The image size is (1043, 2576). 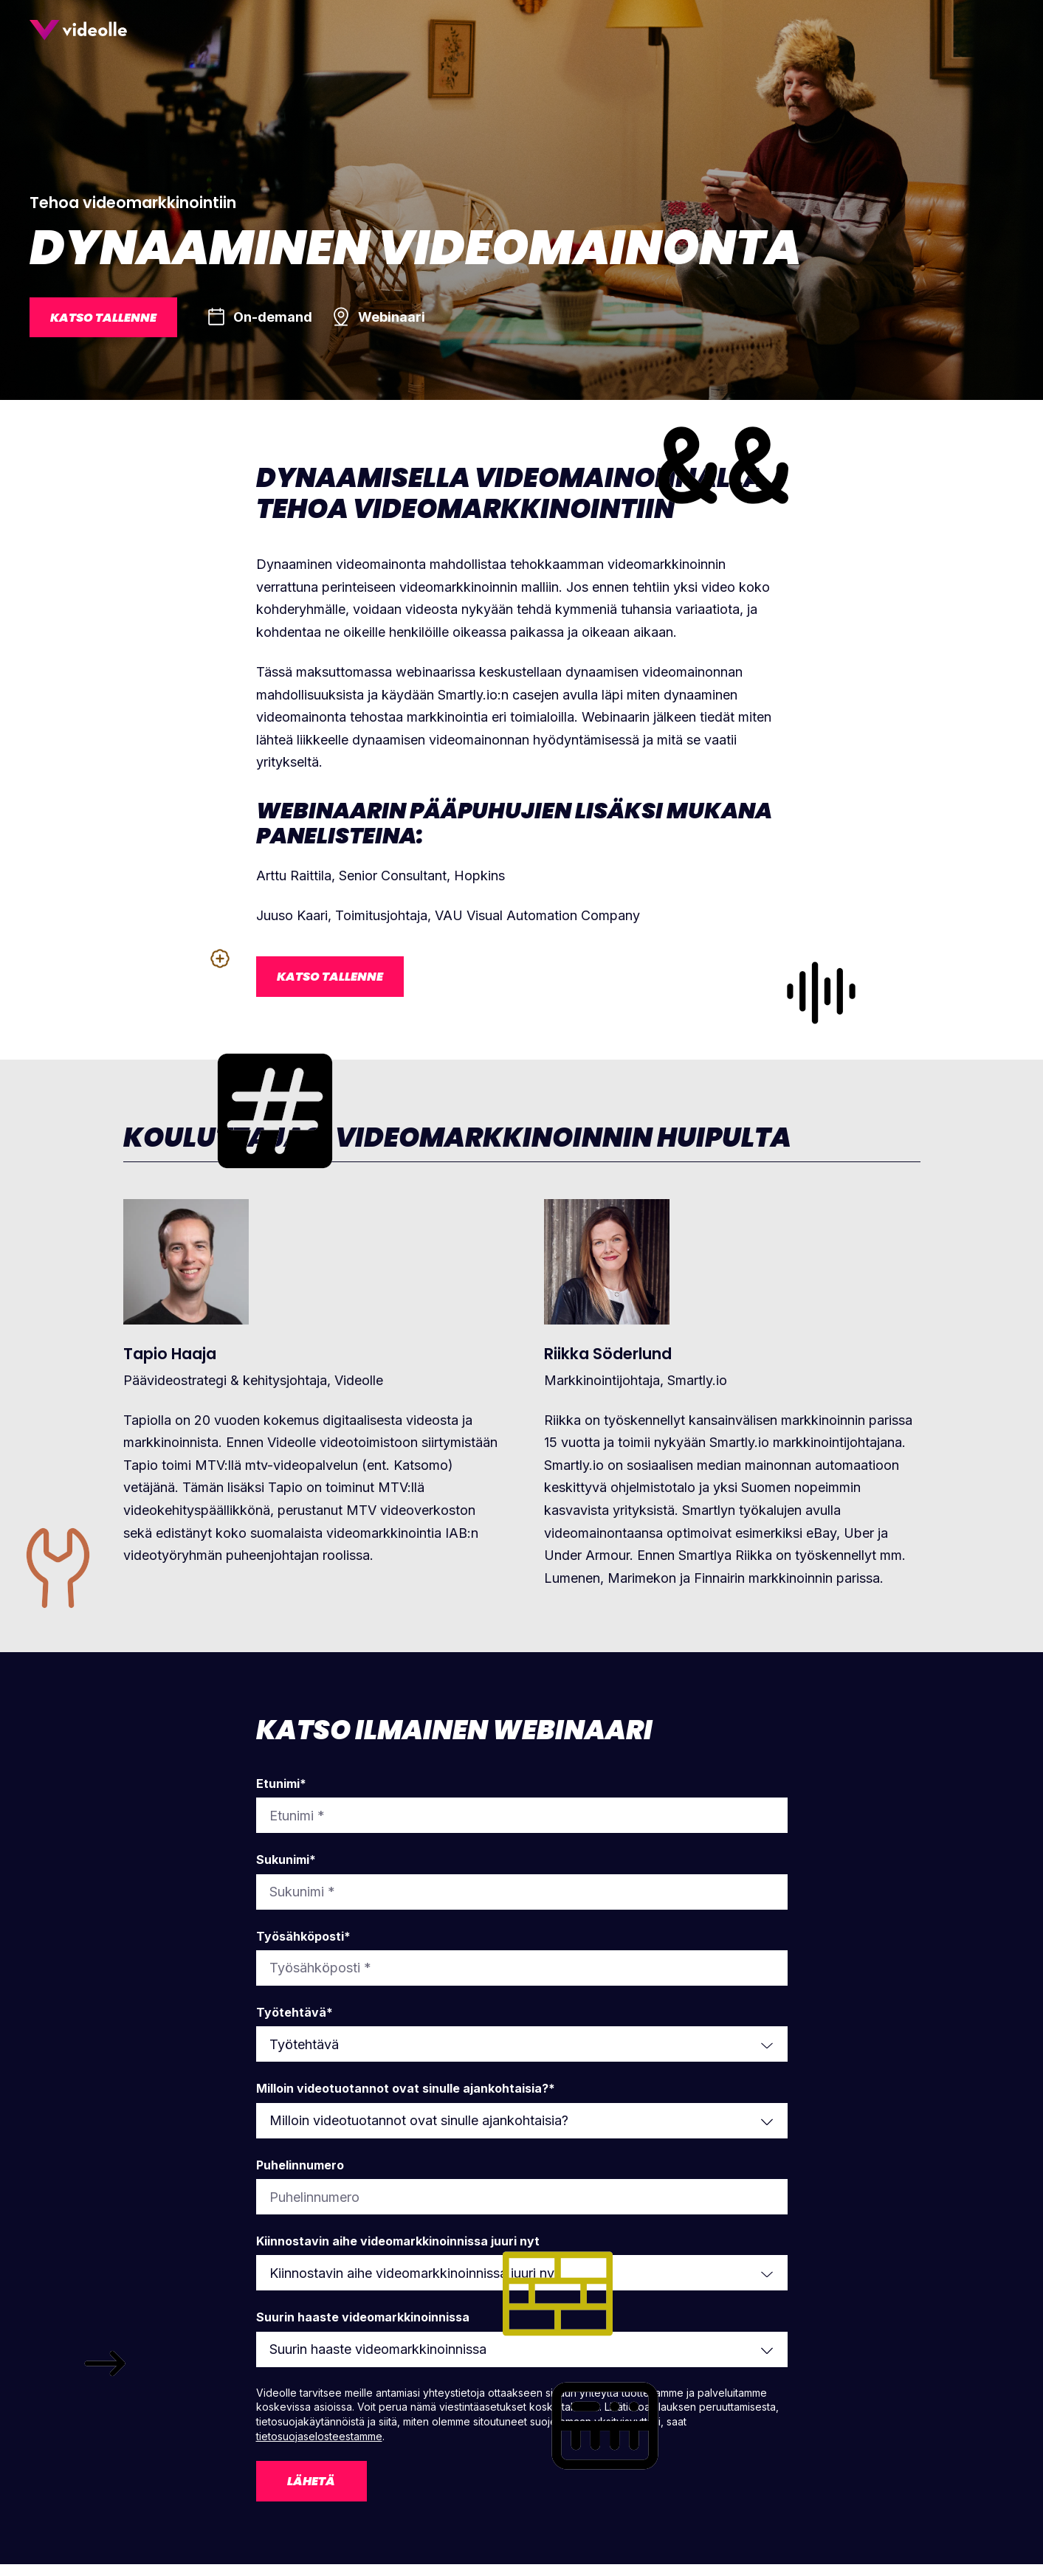 I want to click on navigate to the next item or step, so click(x=105, y=2363).